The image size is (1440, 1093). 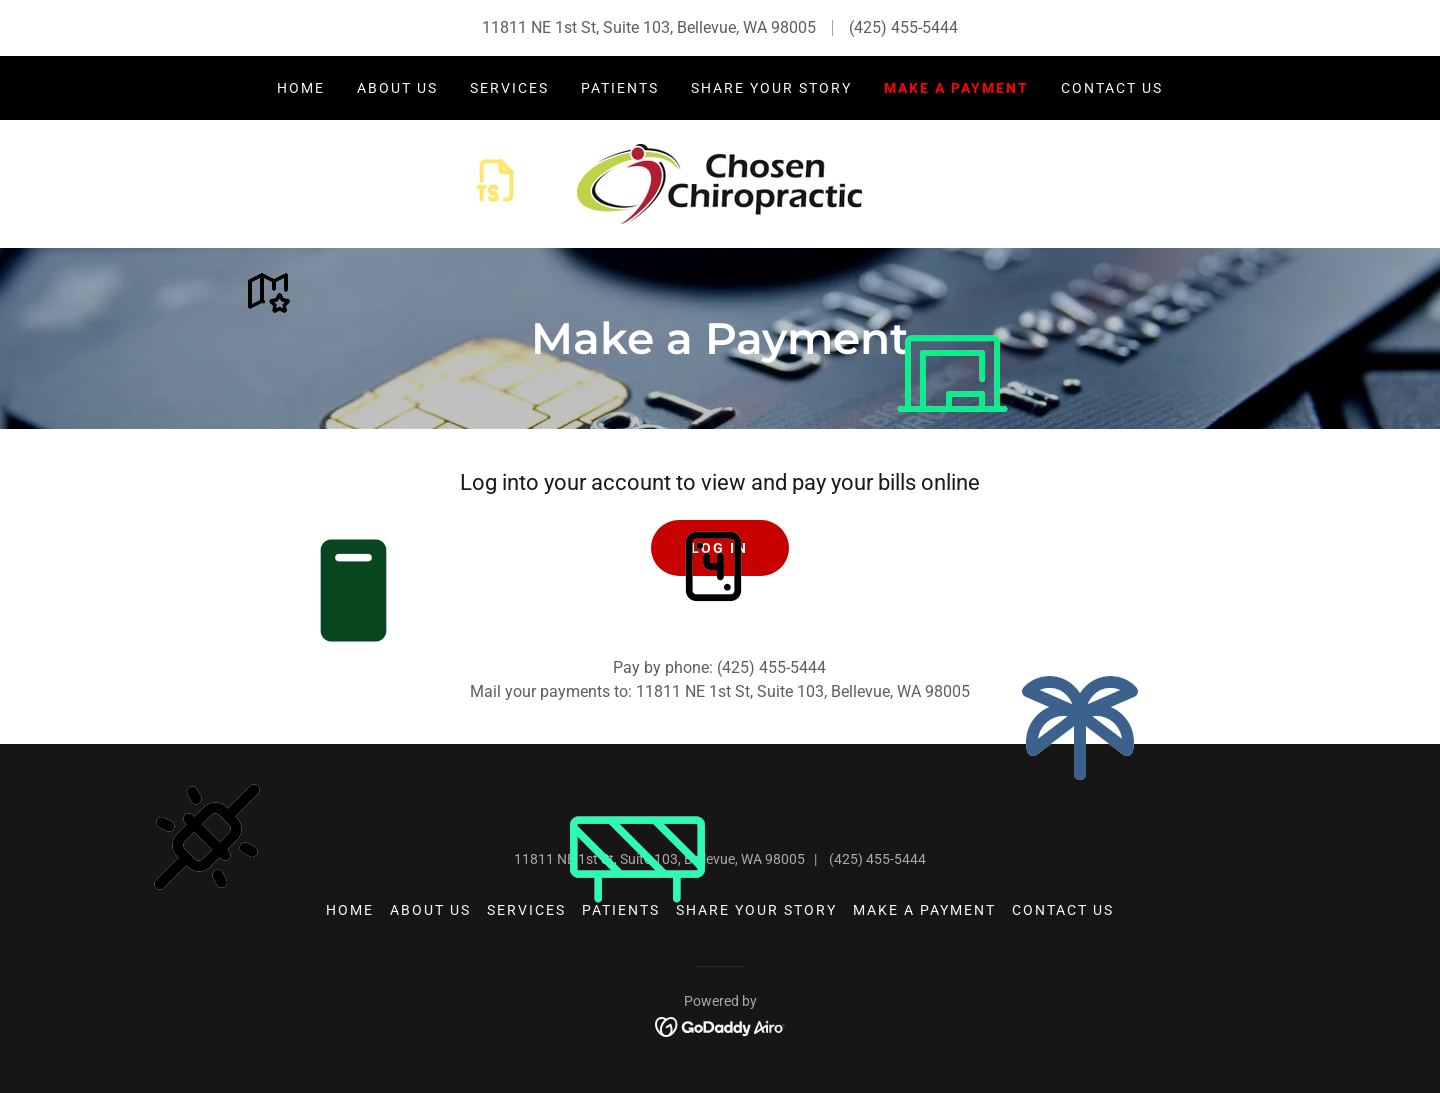 I want to click on select the four of clubs card, so click(x=713, y=566).